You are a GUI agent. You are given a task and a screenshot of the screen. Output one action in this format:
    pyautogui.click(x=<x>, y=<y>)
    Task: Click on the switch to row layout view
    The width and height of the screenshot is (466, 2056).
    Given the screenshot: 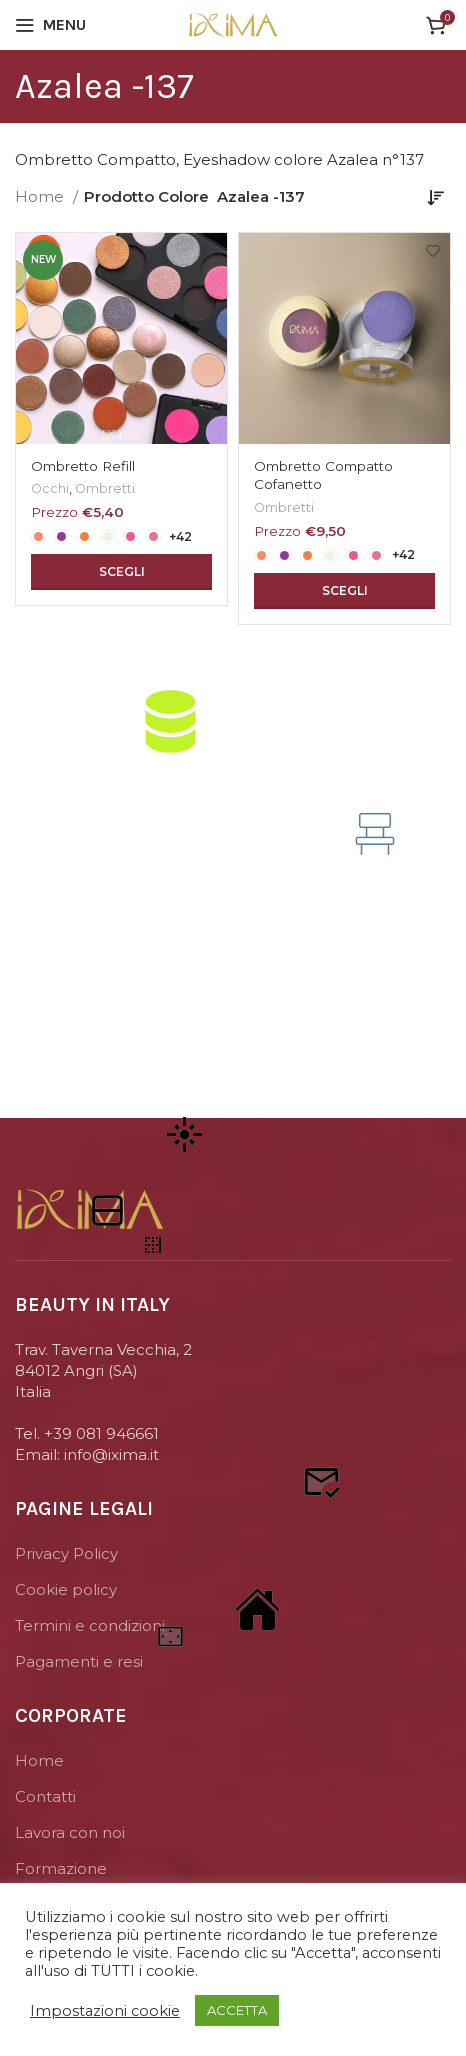 What is the action you would take?
    pyautogui.click(x=107, y=1210)
    